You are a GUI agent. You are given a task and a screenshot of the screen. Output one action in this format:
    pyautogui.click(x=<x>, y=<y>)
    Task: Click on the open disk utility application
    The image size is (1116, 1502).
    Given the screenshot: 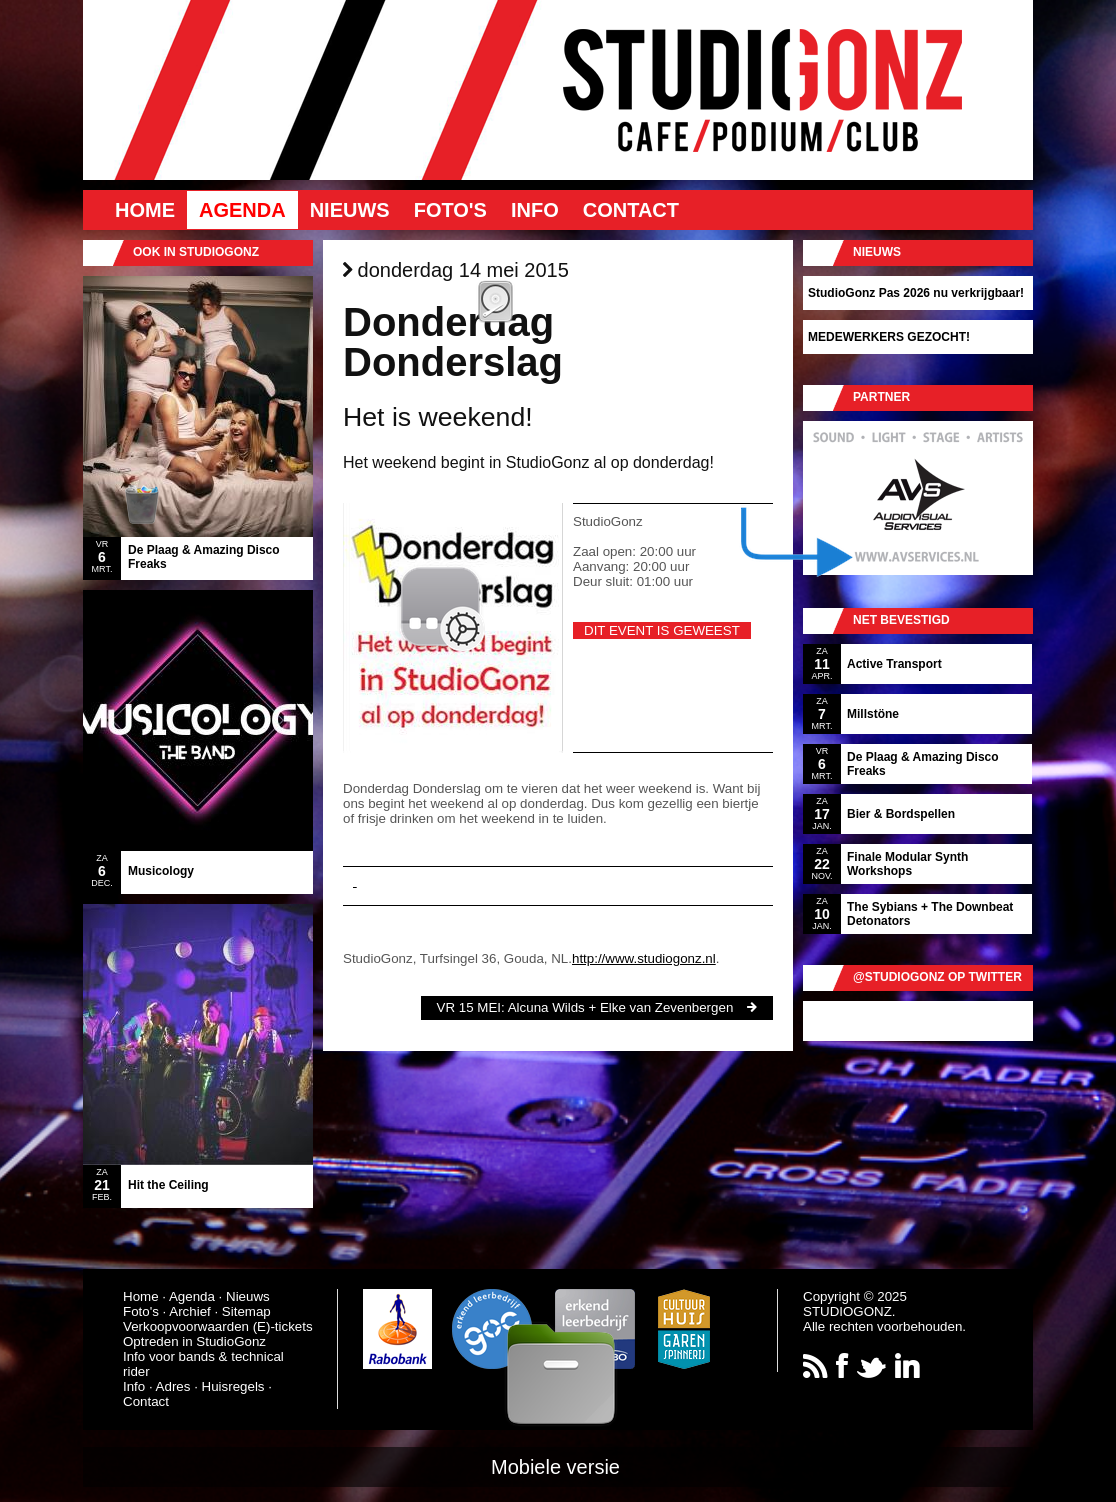 What is the action you would take?
    pyautogui.click(x=495, y=301)
    